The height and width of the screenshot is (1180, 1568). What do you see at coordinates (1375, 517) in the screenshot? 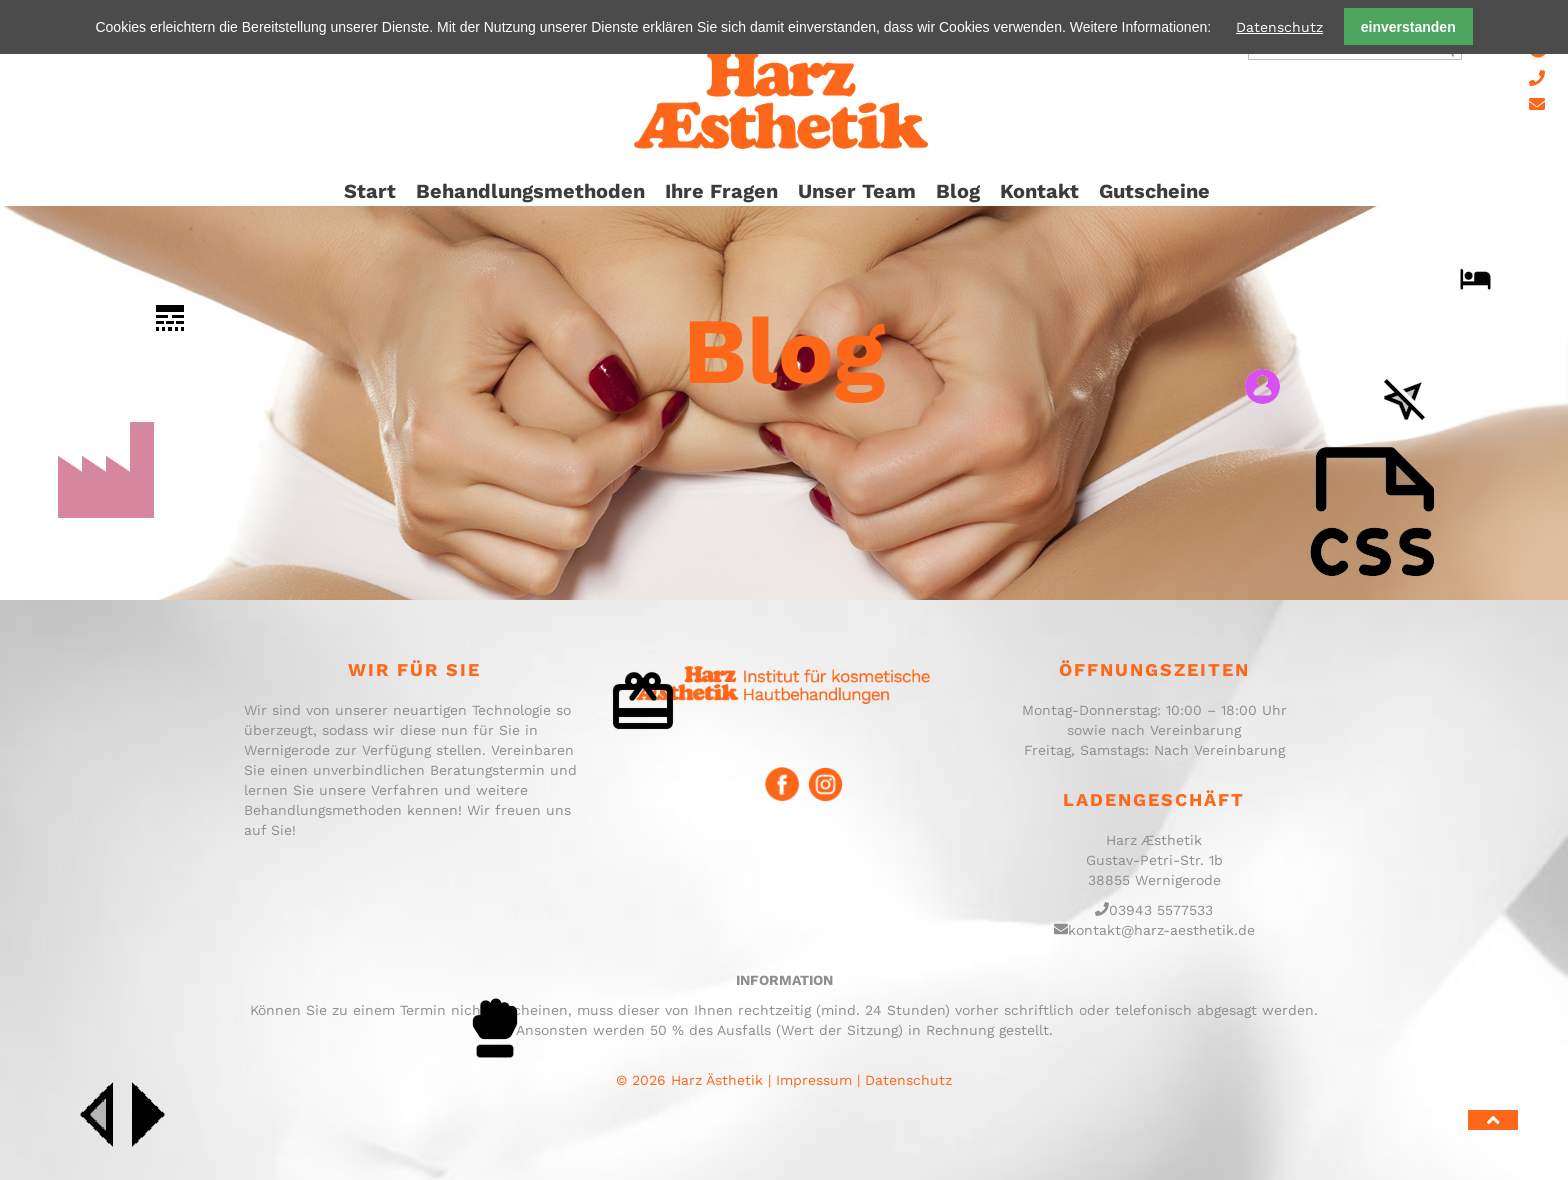
I see `a CSS stylesheet file` at bounding box center [1375, 517].